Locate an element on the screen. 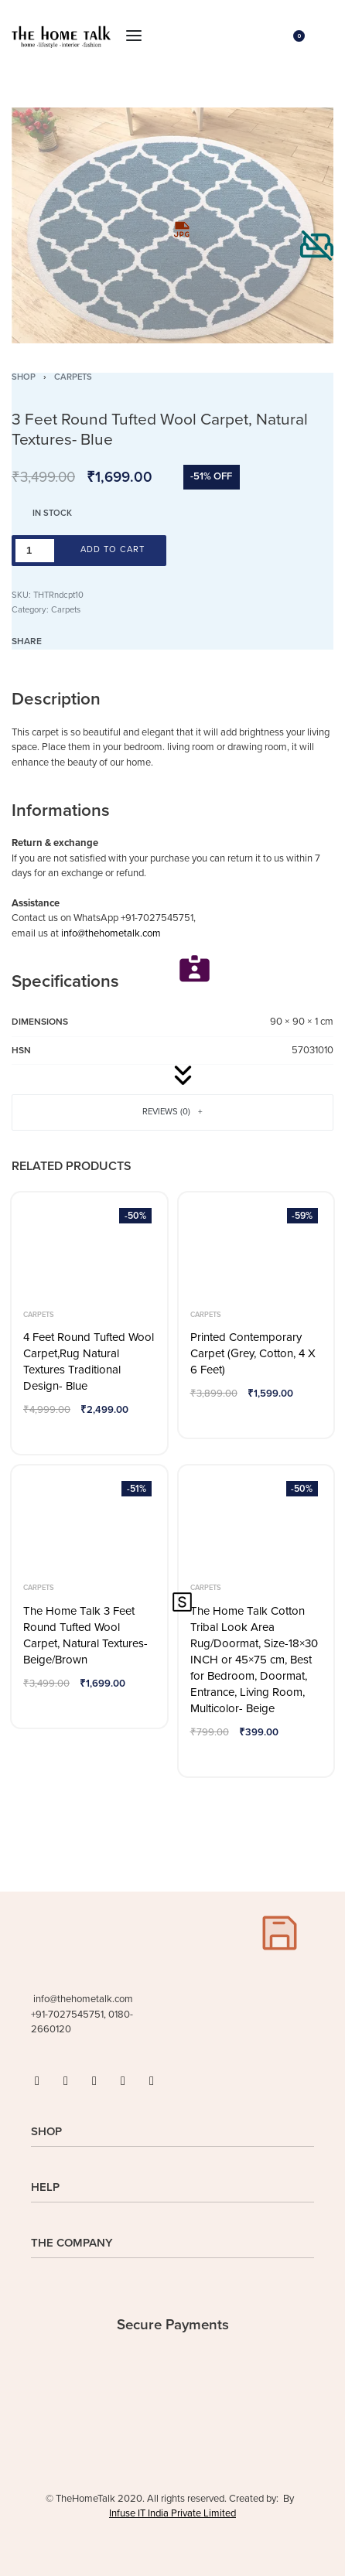 This screenshot has width=345, height=2576. link to Stripe payment services is located at coordinates (182, 1602).